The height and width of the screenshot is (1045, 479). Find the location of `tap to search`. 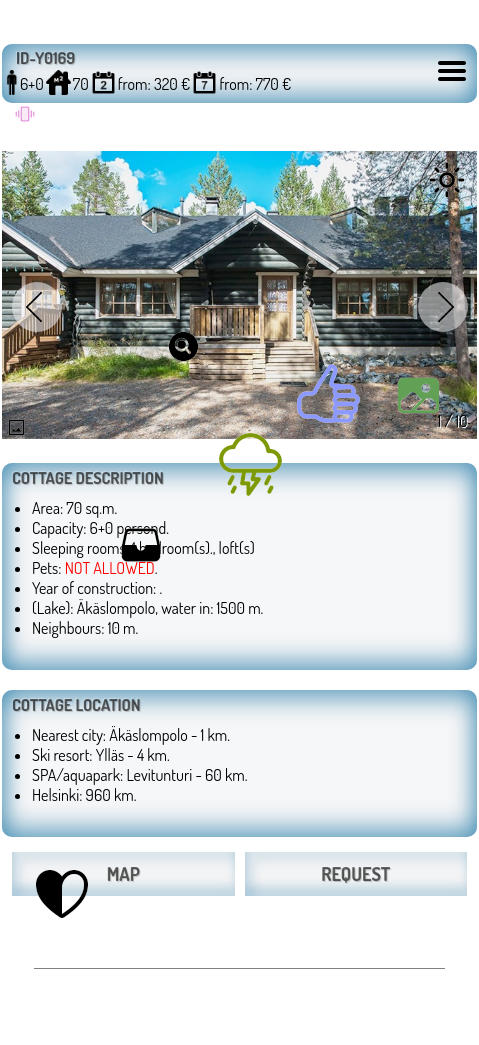

tap to search is located at coordinates (183, 346).